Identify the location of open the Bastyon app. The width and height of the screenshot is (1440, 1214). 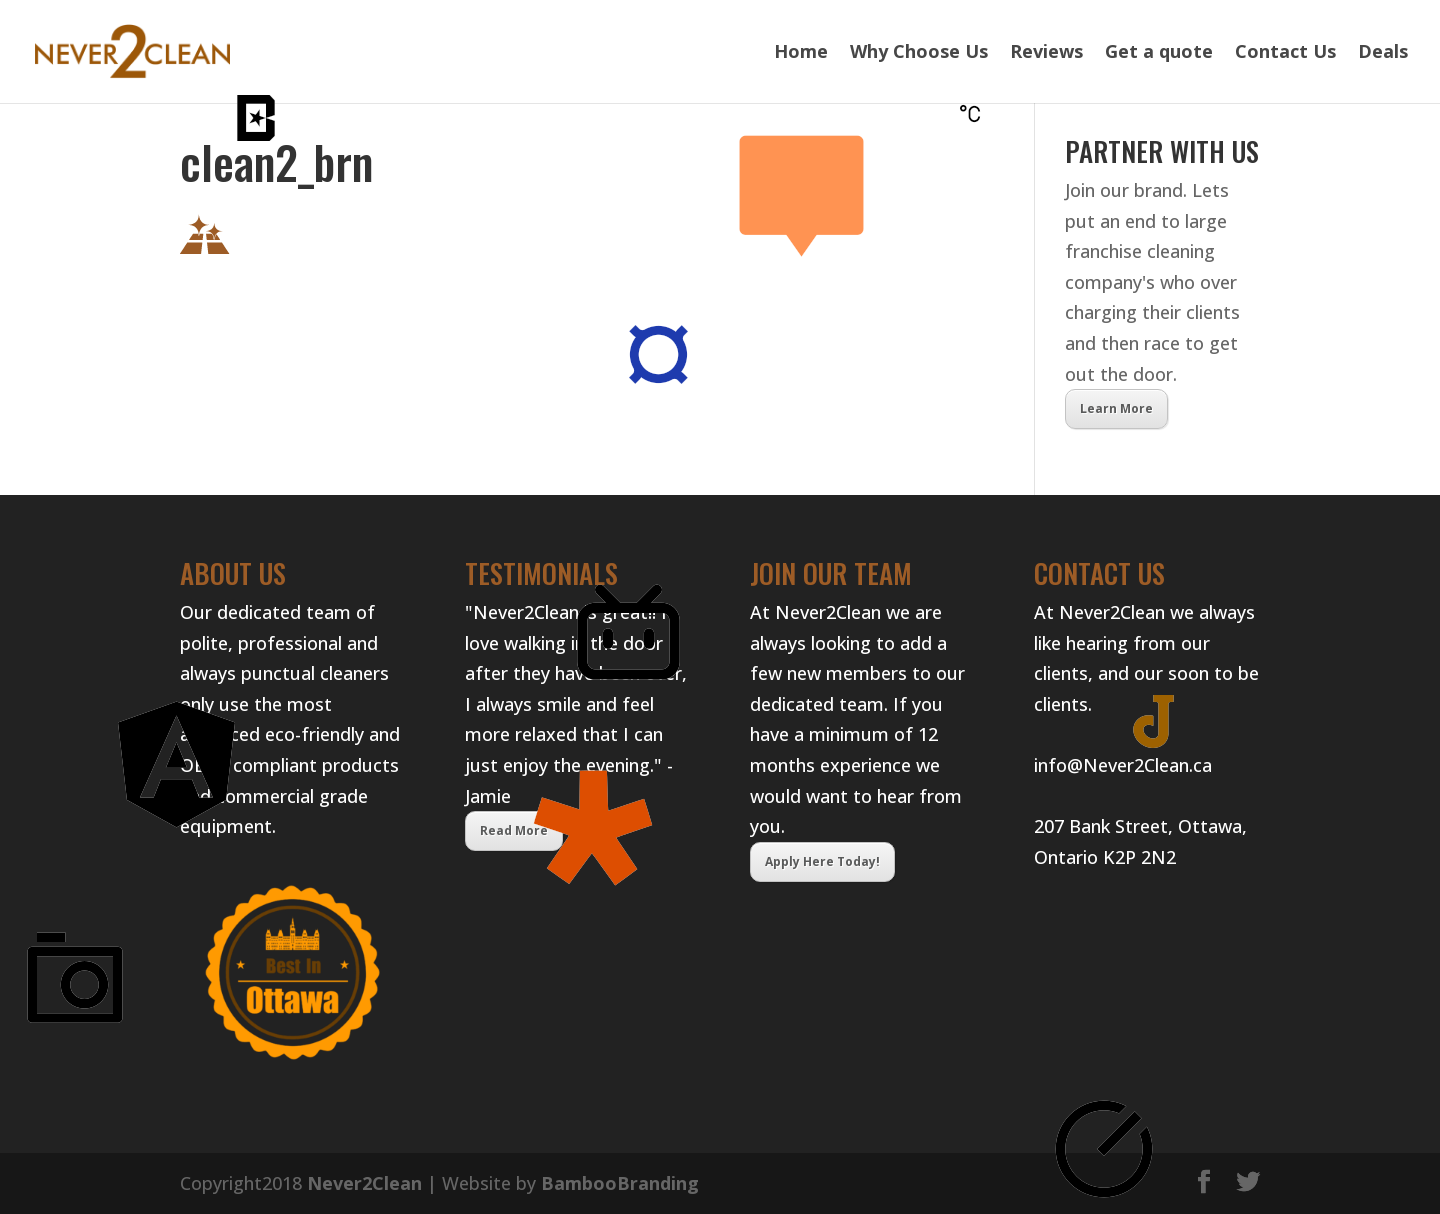
(658, 354).